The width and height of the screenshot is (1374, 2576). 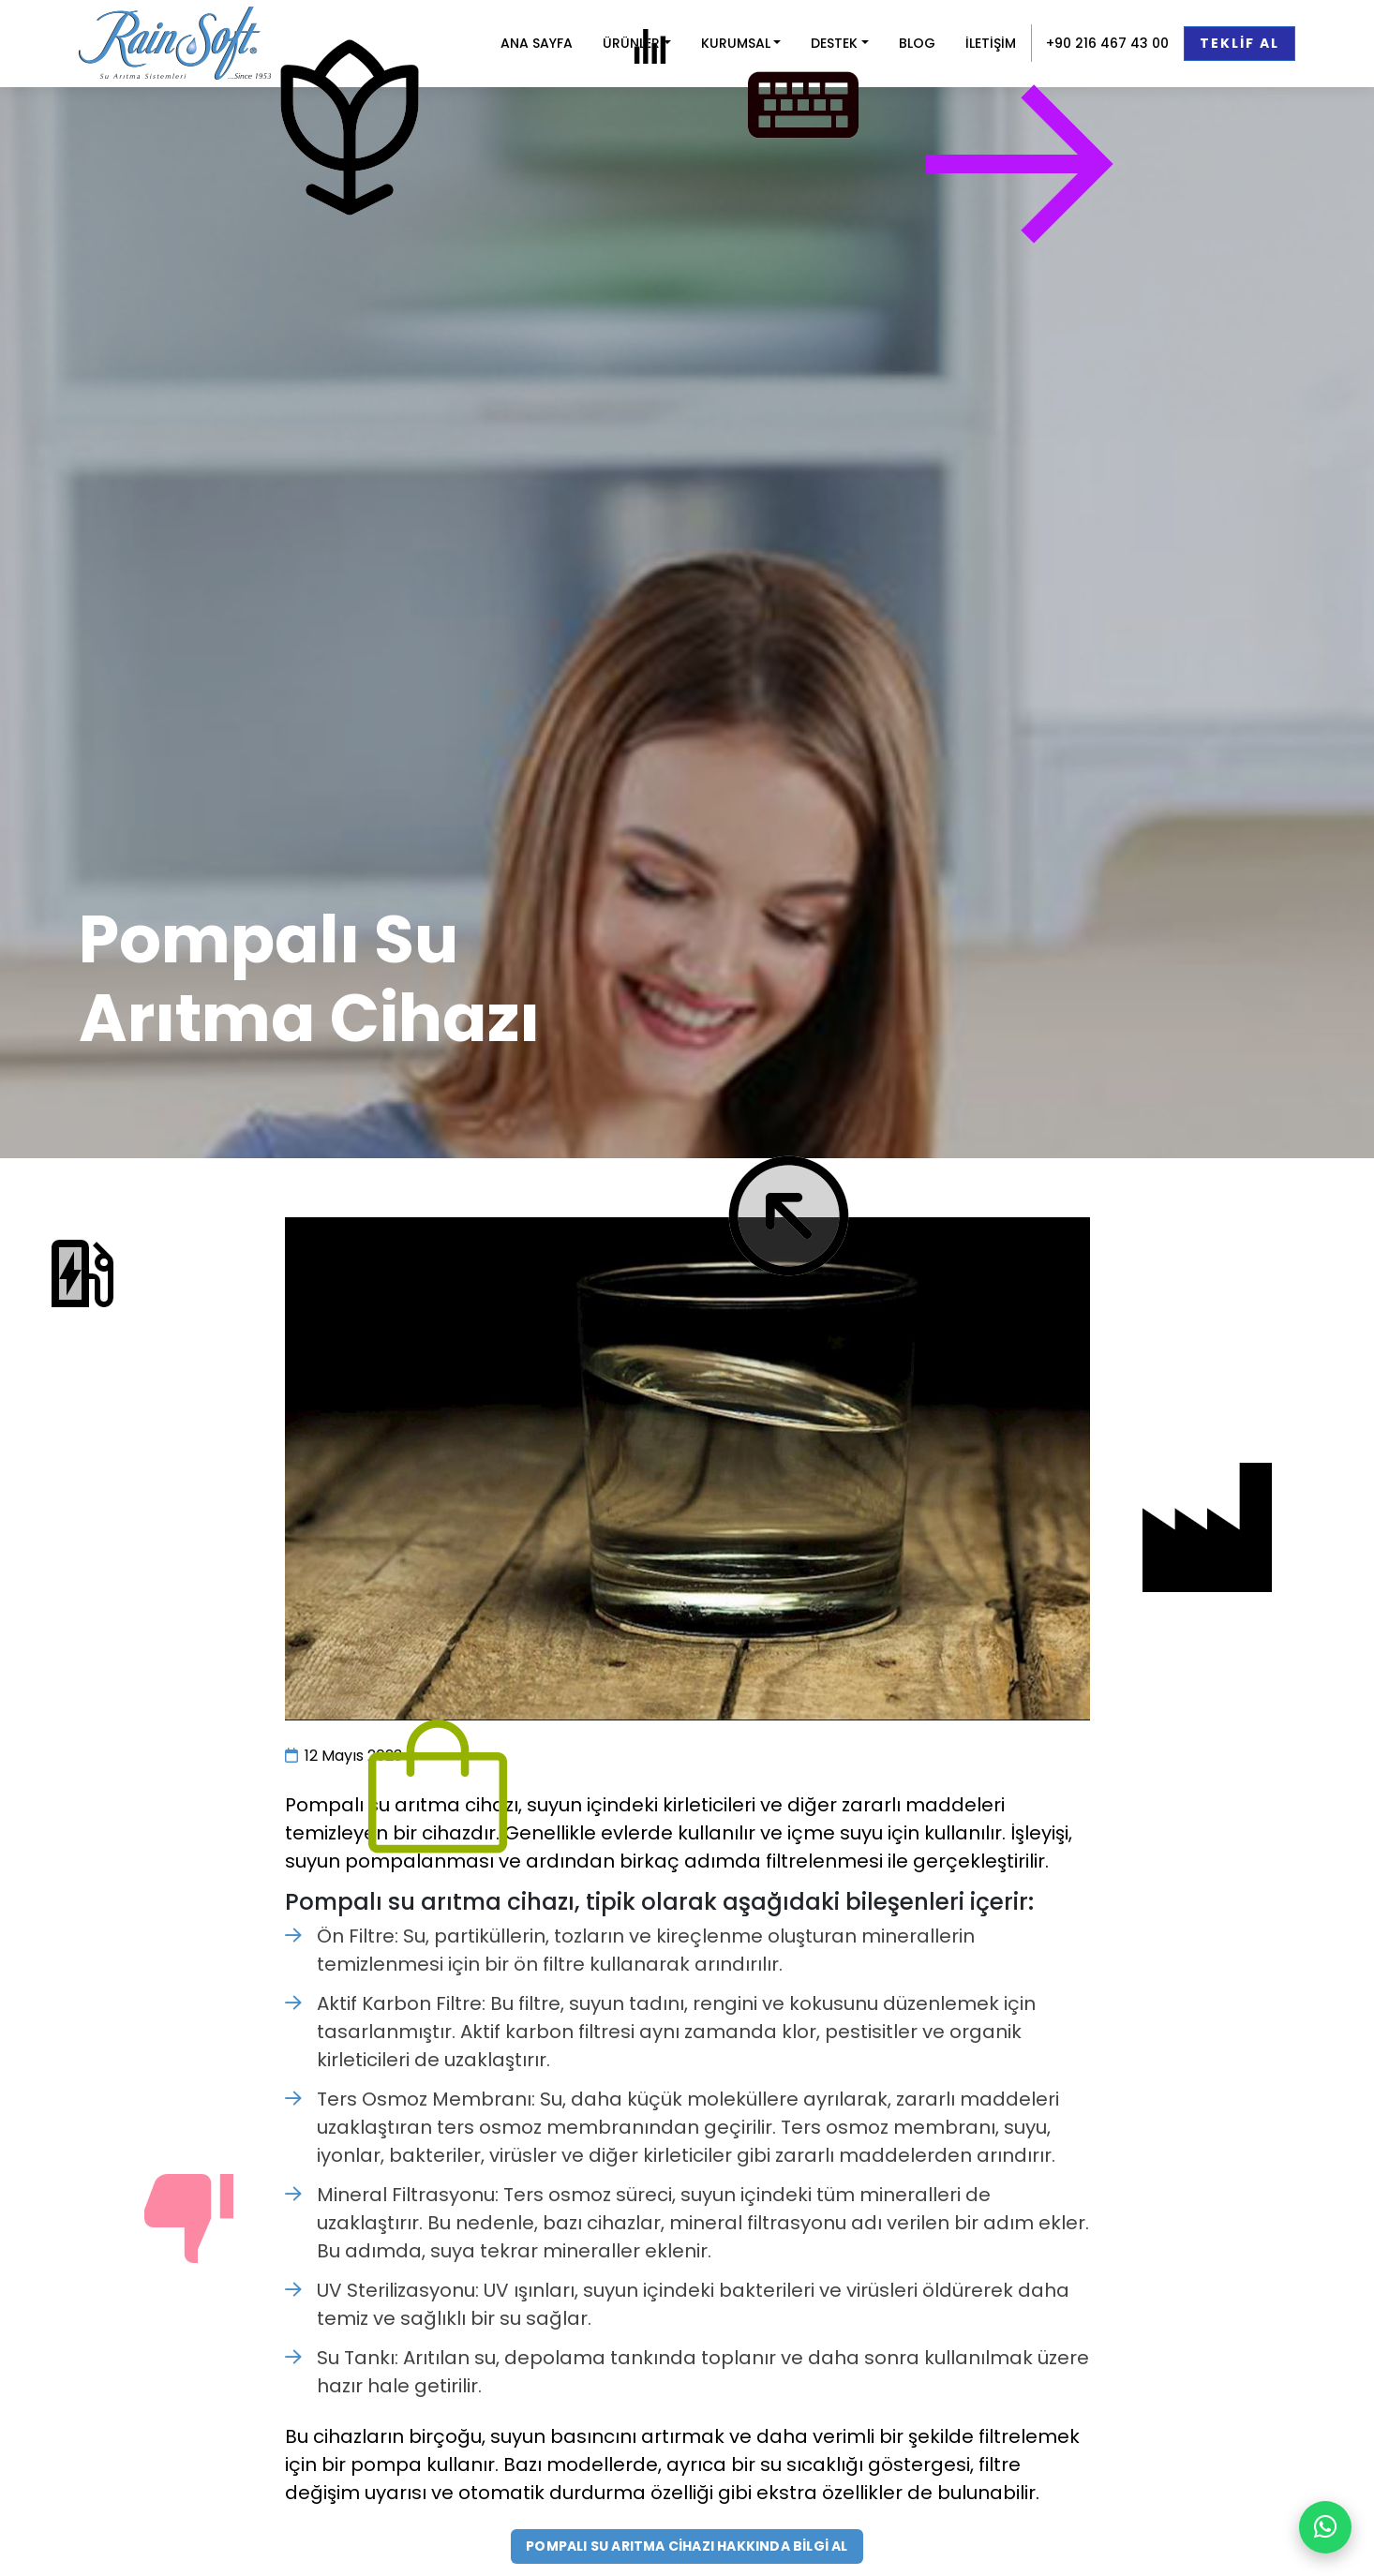 What do you see at coordinates (438, 1794) in the screenshot?
I see `view your shopping bag` at bounding box center [438, 1794].